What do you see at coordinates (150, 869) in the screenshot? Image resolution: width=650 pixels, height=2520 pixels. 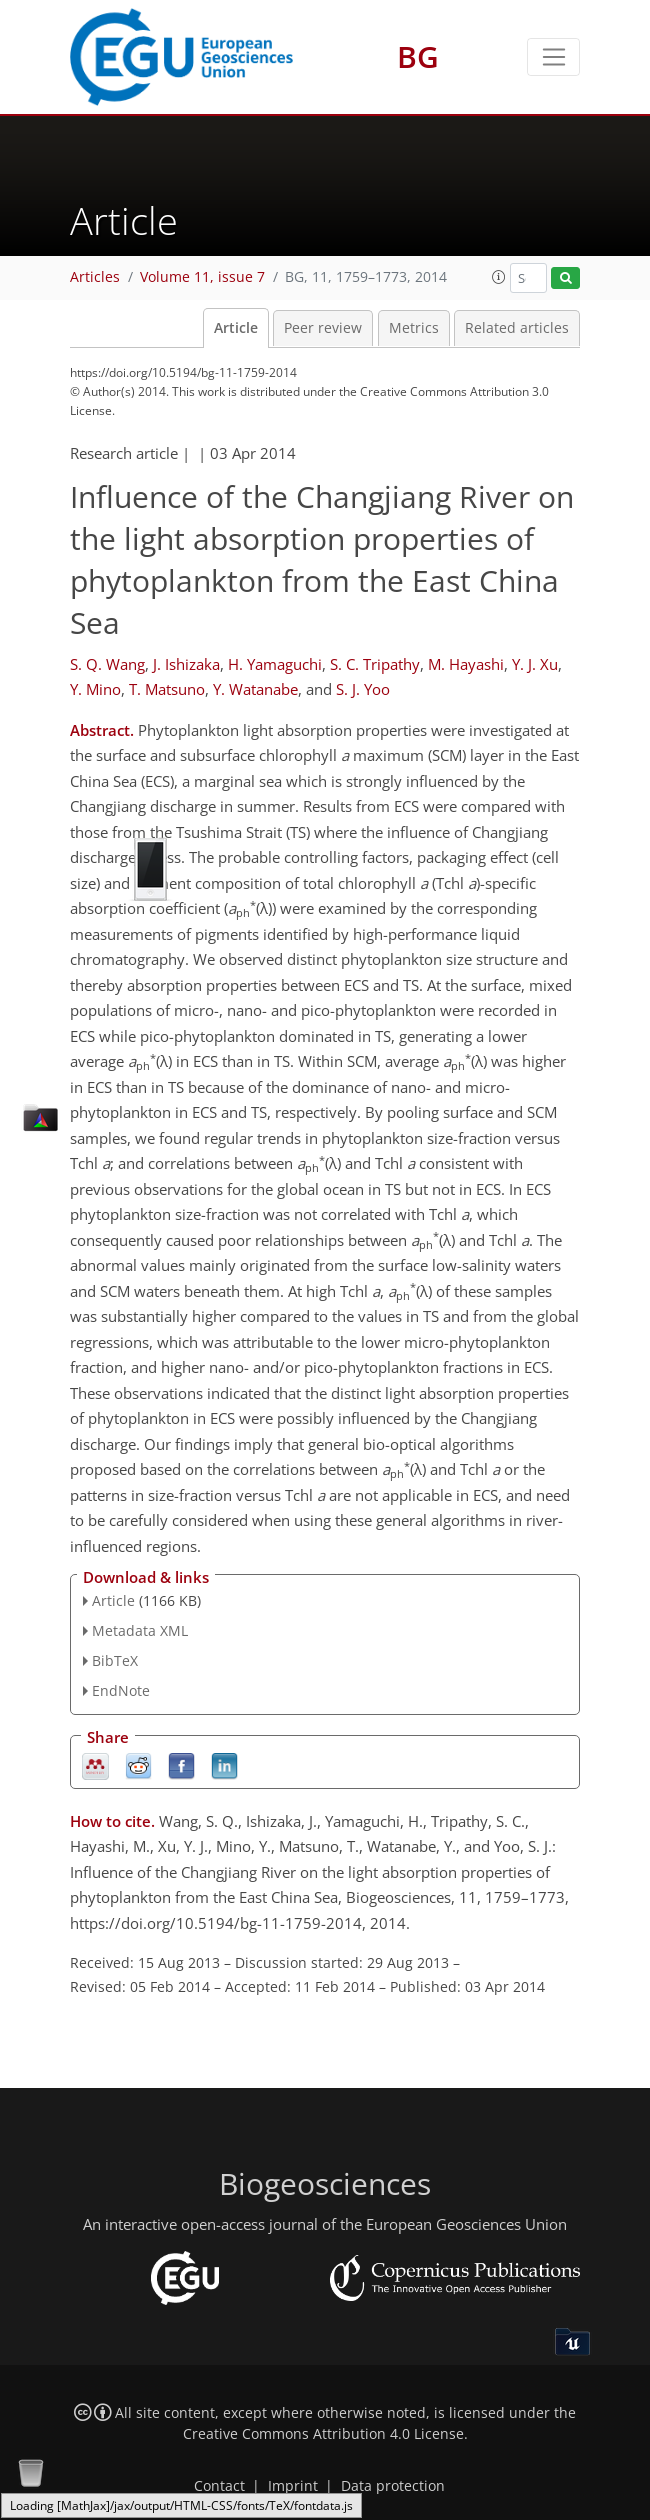 I see `indicates a connected iPod nano device` at bounding box center [150, 869].